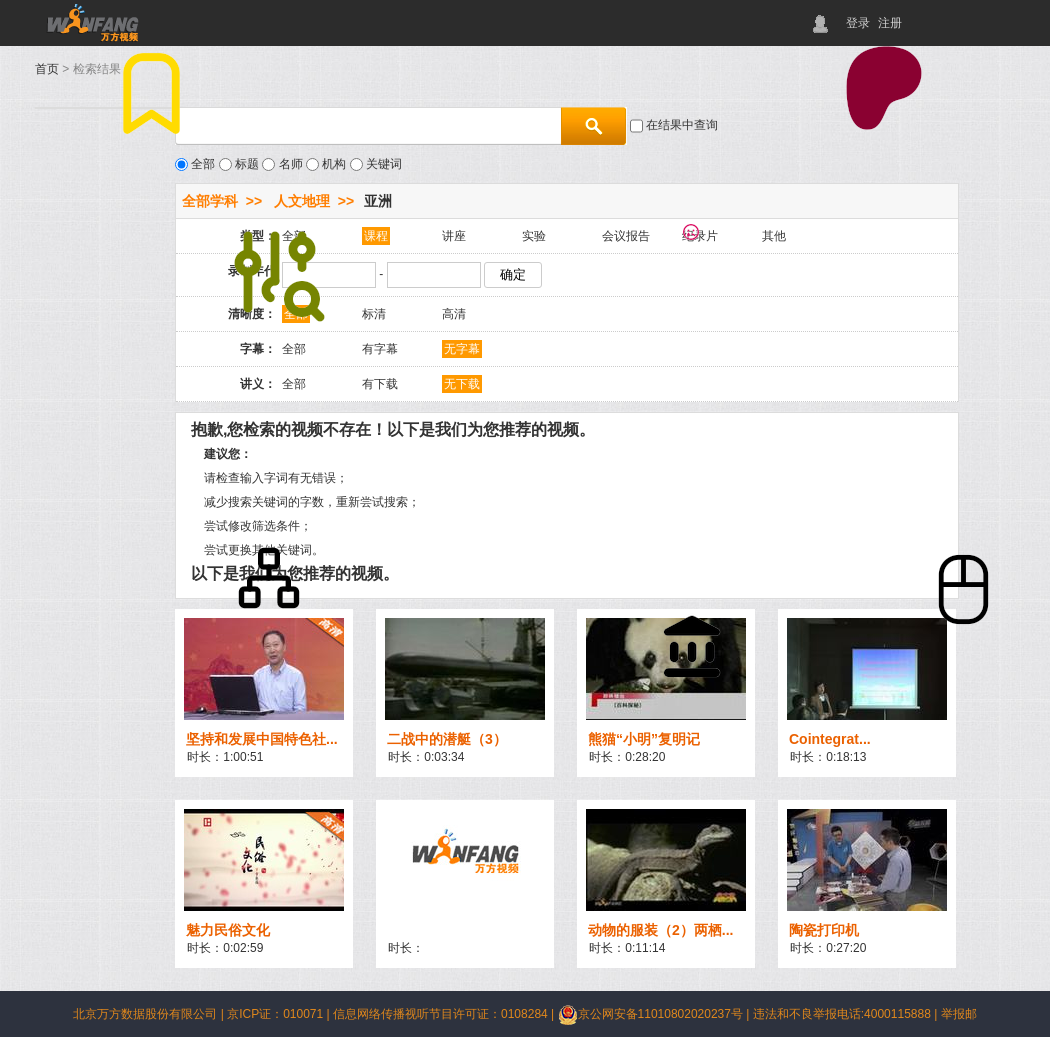 This screenshot has height=1037, width=1050. I want to click on mouse input device settings, so click(963, 589).